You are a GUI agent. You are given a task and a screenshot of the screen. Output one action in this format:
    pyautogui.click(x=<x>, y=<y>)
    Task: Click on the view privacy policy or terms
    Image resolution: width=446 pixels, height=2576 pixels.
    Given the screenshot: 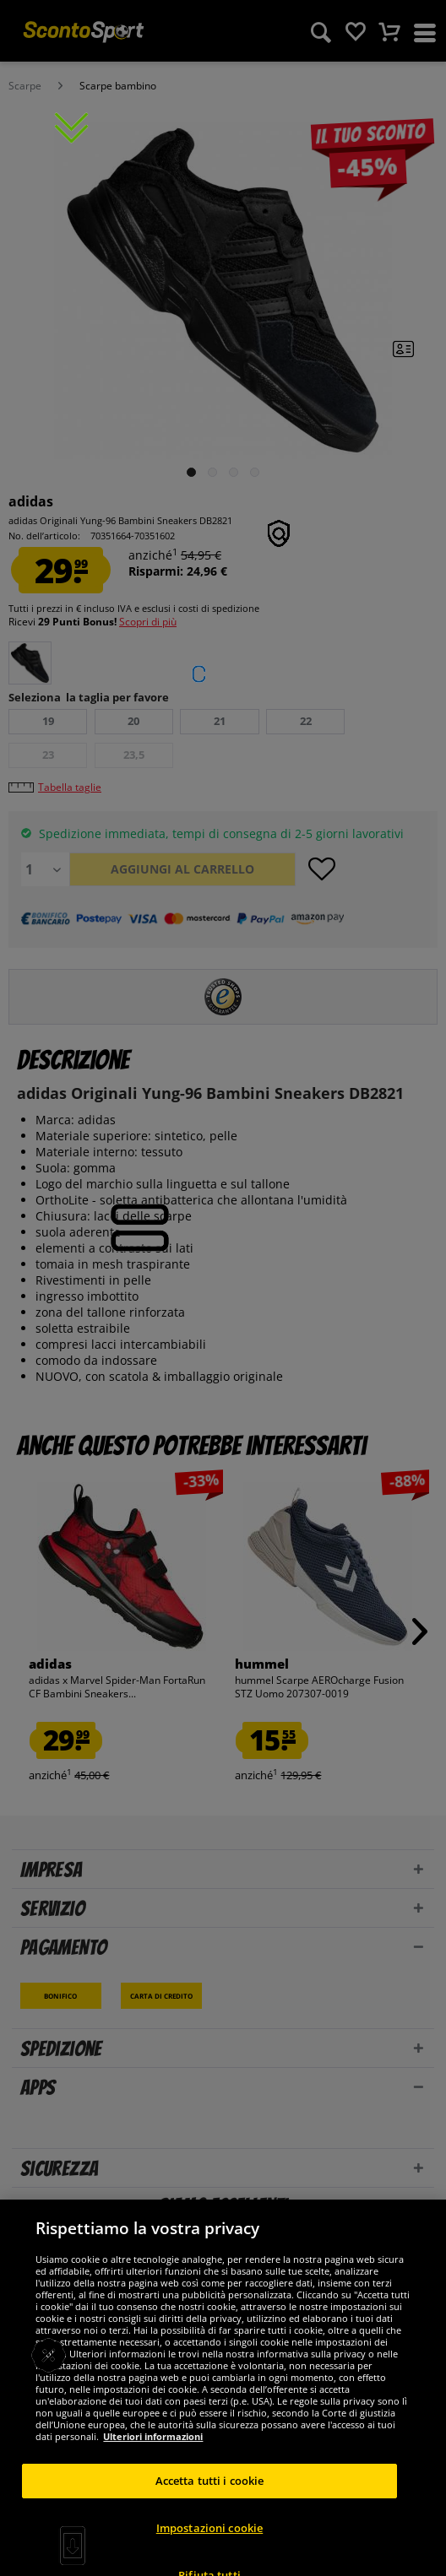 What is the action you would take?
    pyautogui.click(x=279, y=533)
    